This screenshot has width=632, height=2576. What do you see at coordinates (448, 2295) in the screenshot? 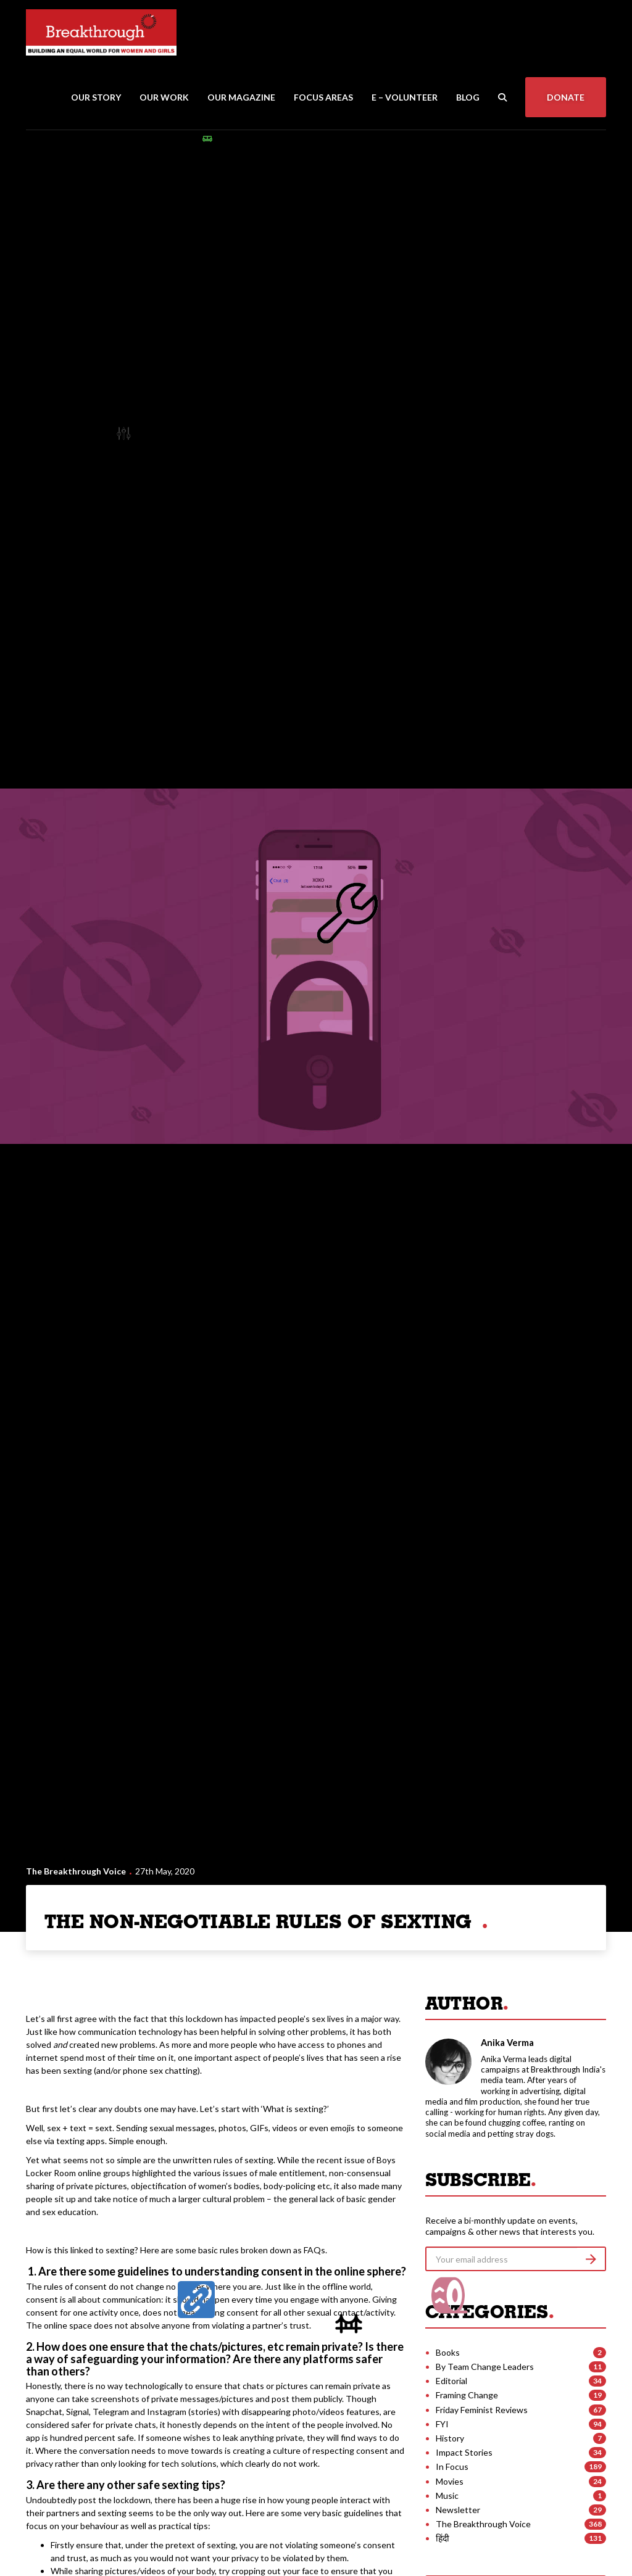
I see `view tire pressure or status` at bounding box center [448, 2295].